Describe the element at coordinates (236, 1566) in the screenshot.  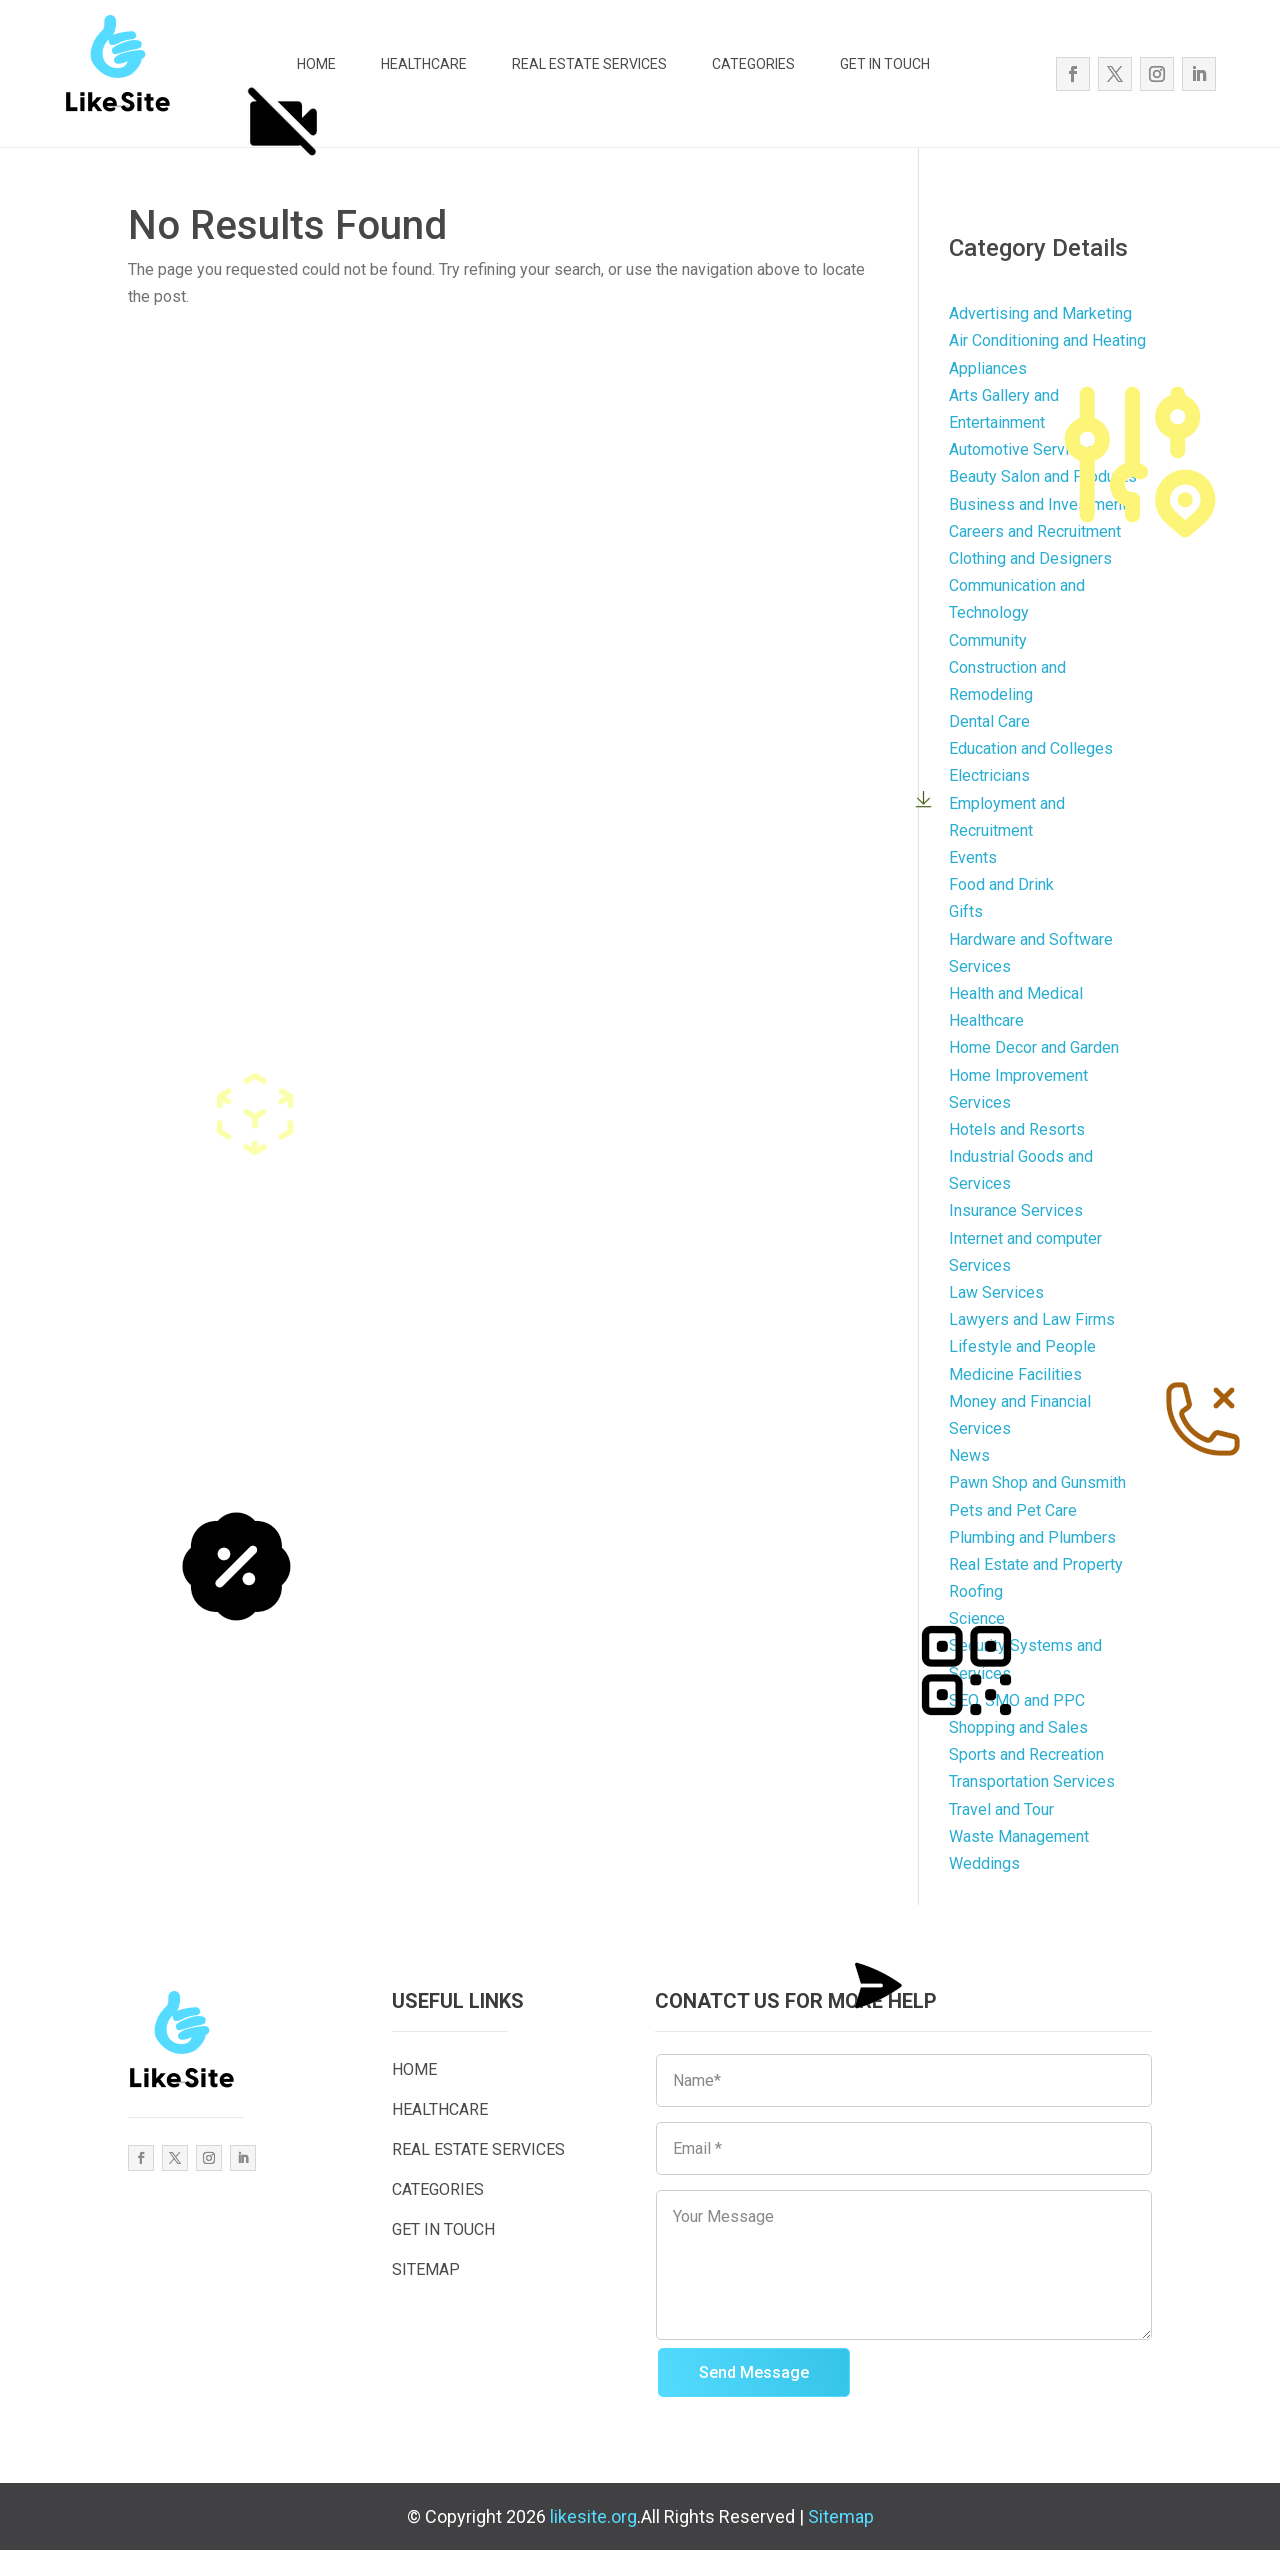
I see `view available discounts or promotions` at that location.